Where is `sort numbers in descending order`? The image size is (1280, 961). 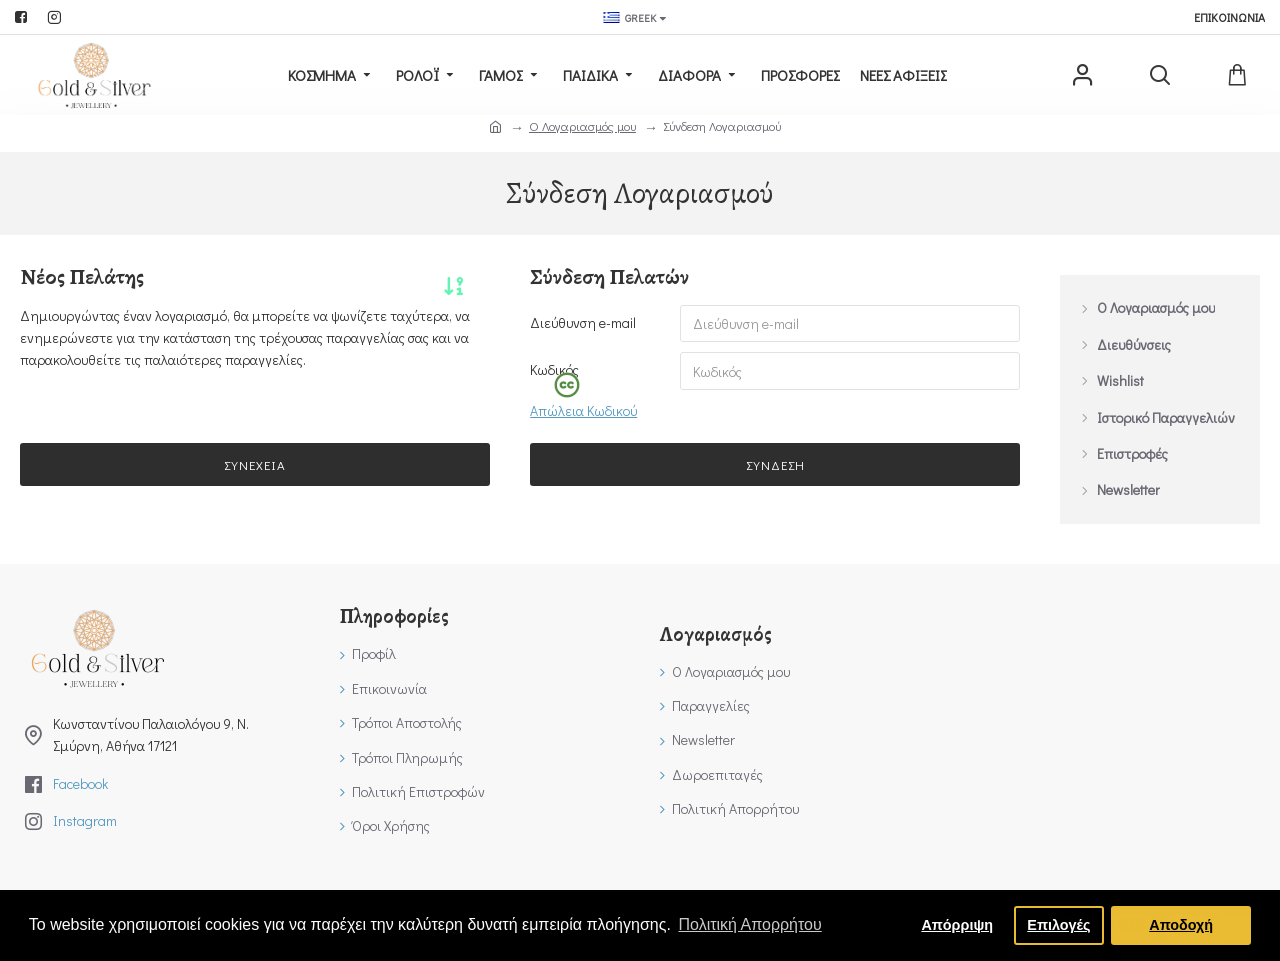 sort numbers in descending order is located at coordinates (454, 286).